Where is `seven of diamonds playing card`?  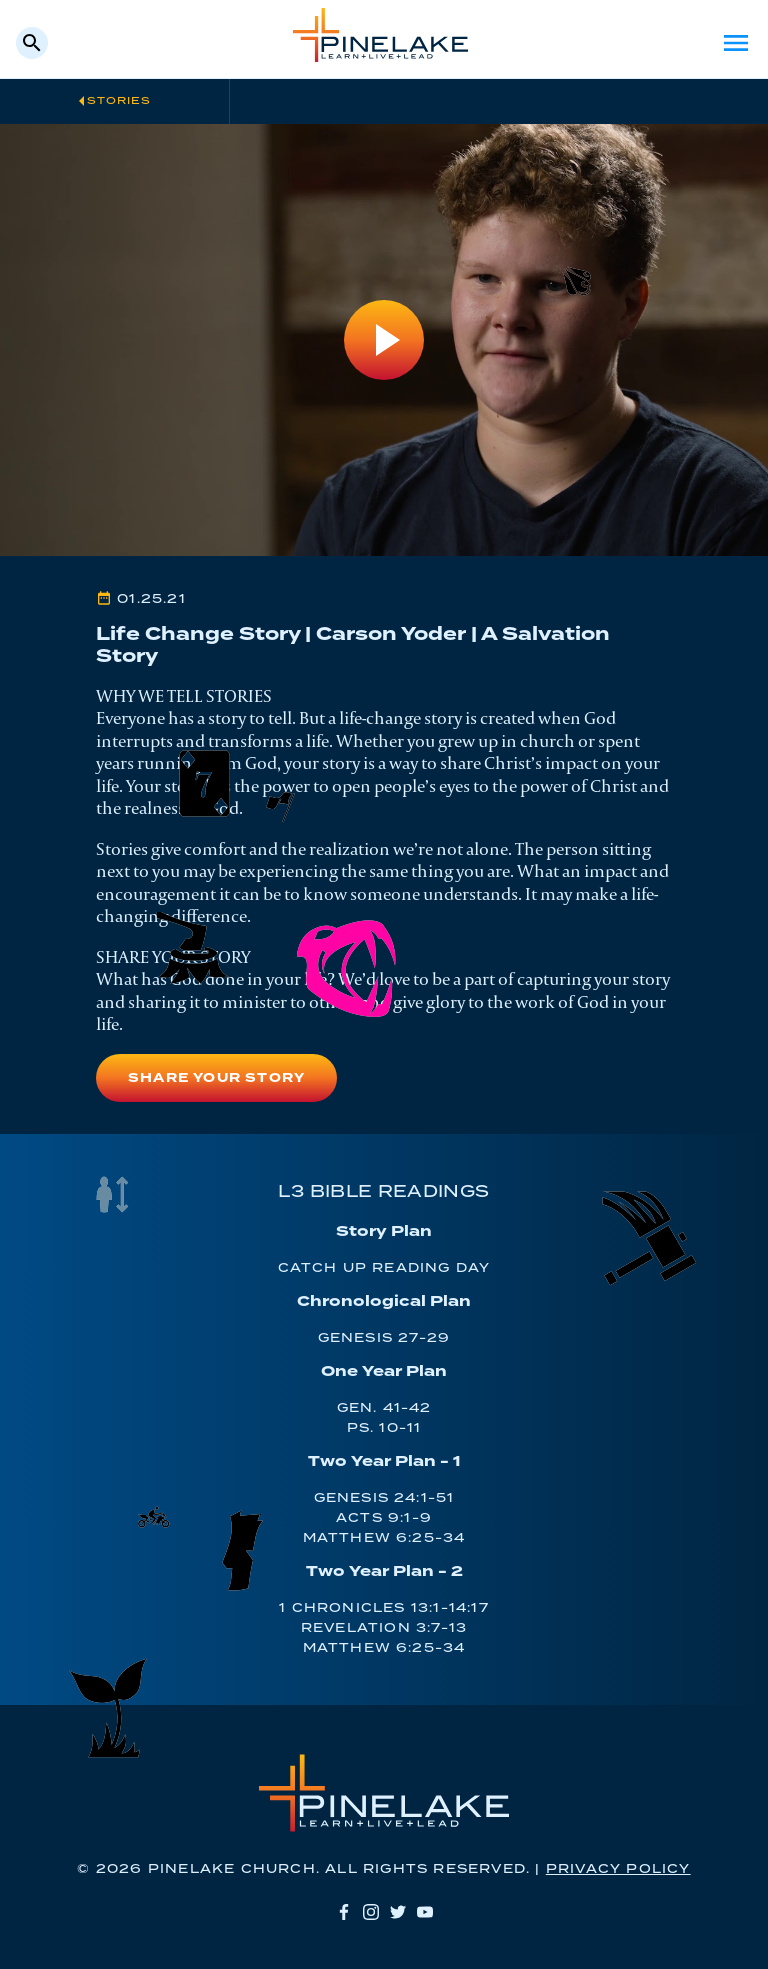 seven of diamonds playing card is located at coordinates (204, 783).